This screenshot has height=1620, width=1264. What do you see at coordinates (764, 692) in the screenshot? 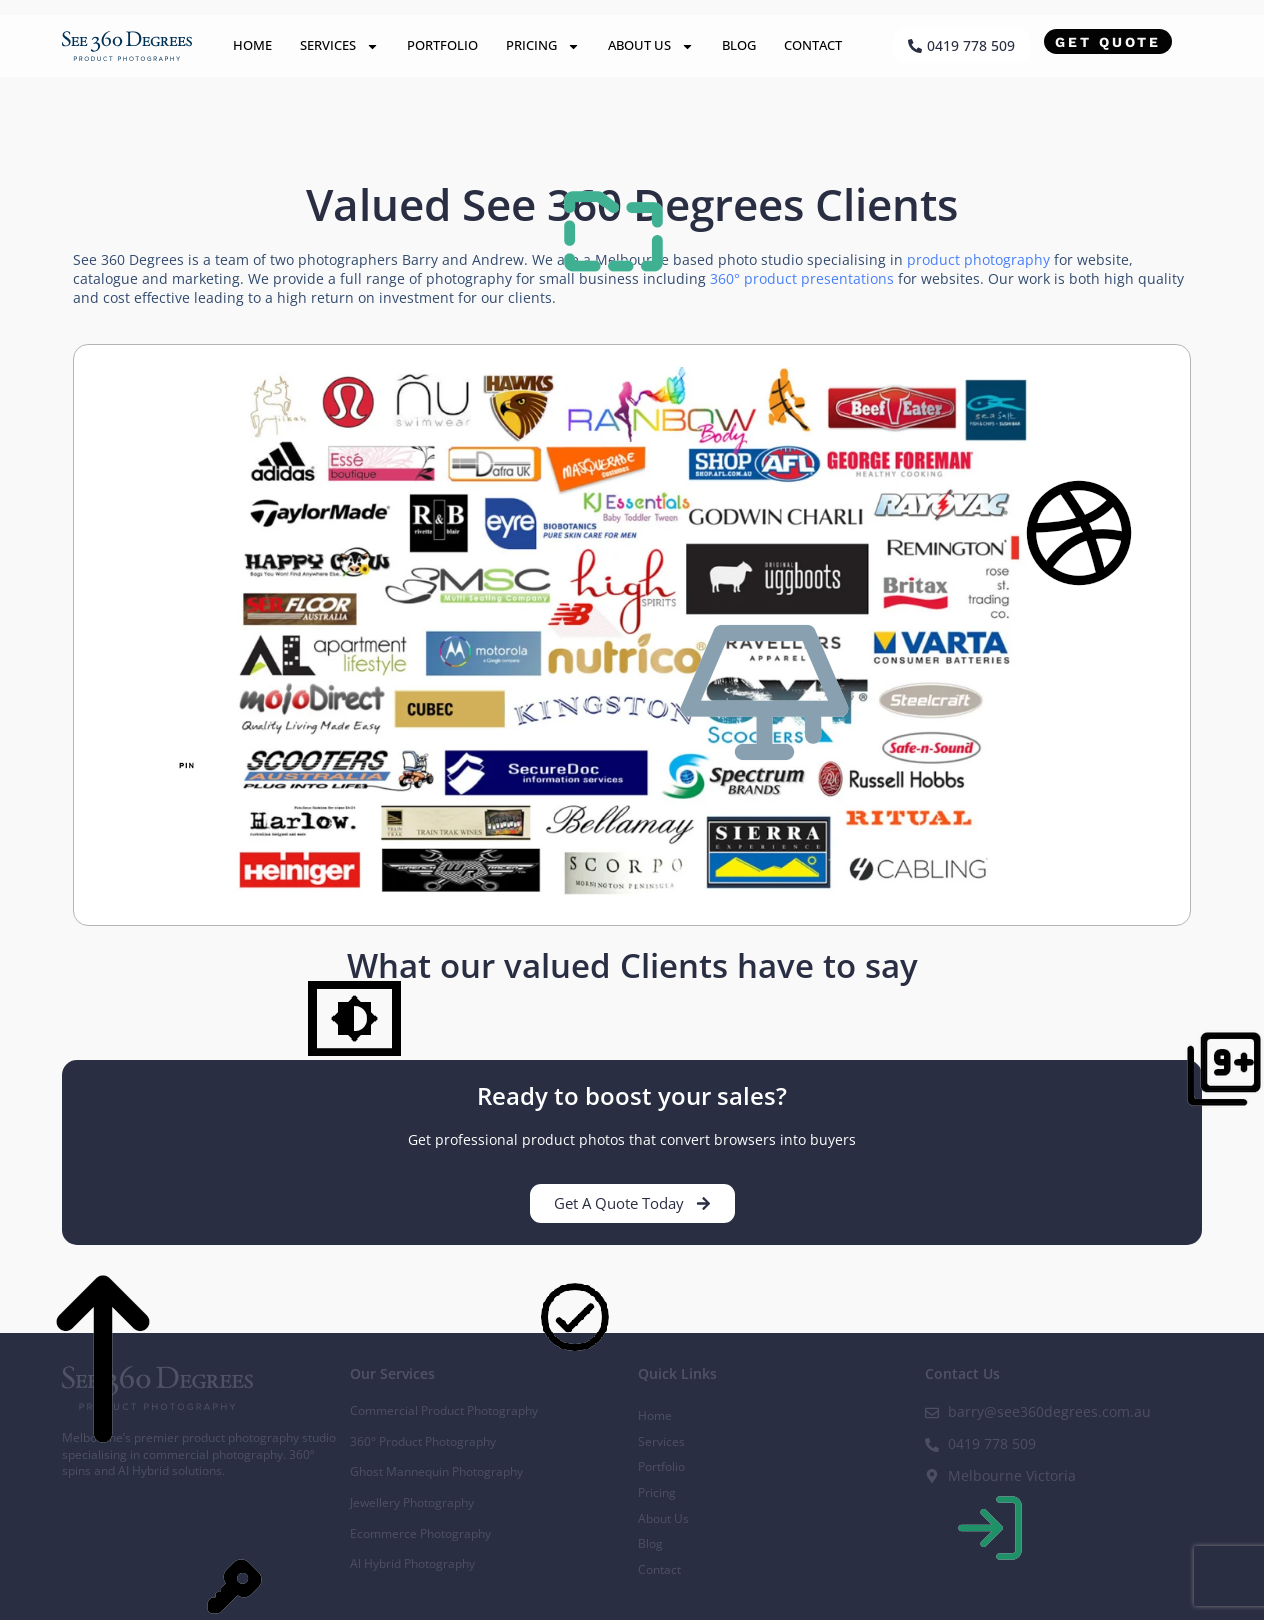
I see `toggle desk lamp or lighting on/off` at bounding box center [764, 692].